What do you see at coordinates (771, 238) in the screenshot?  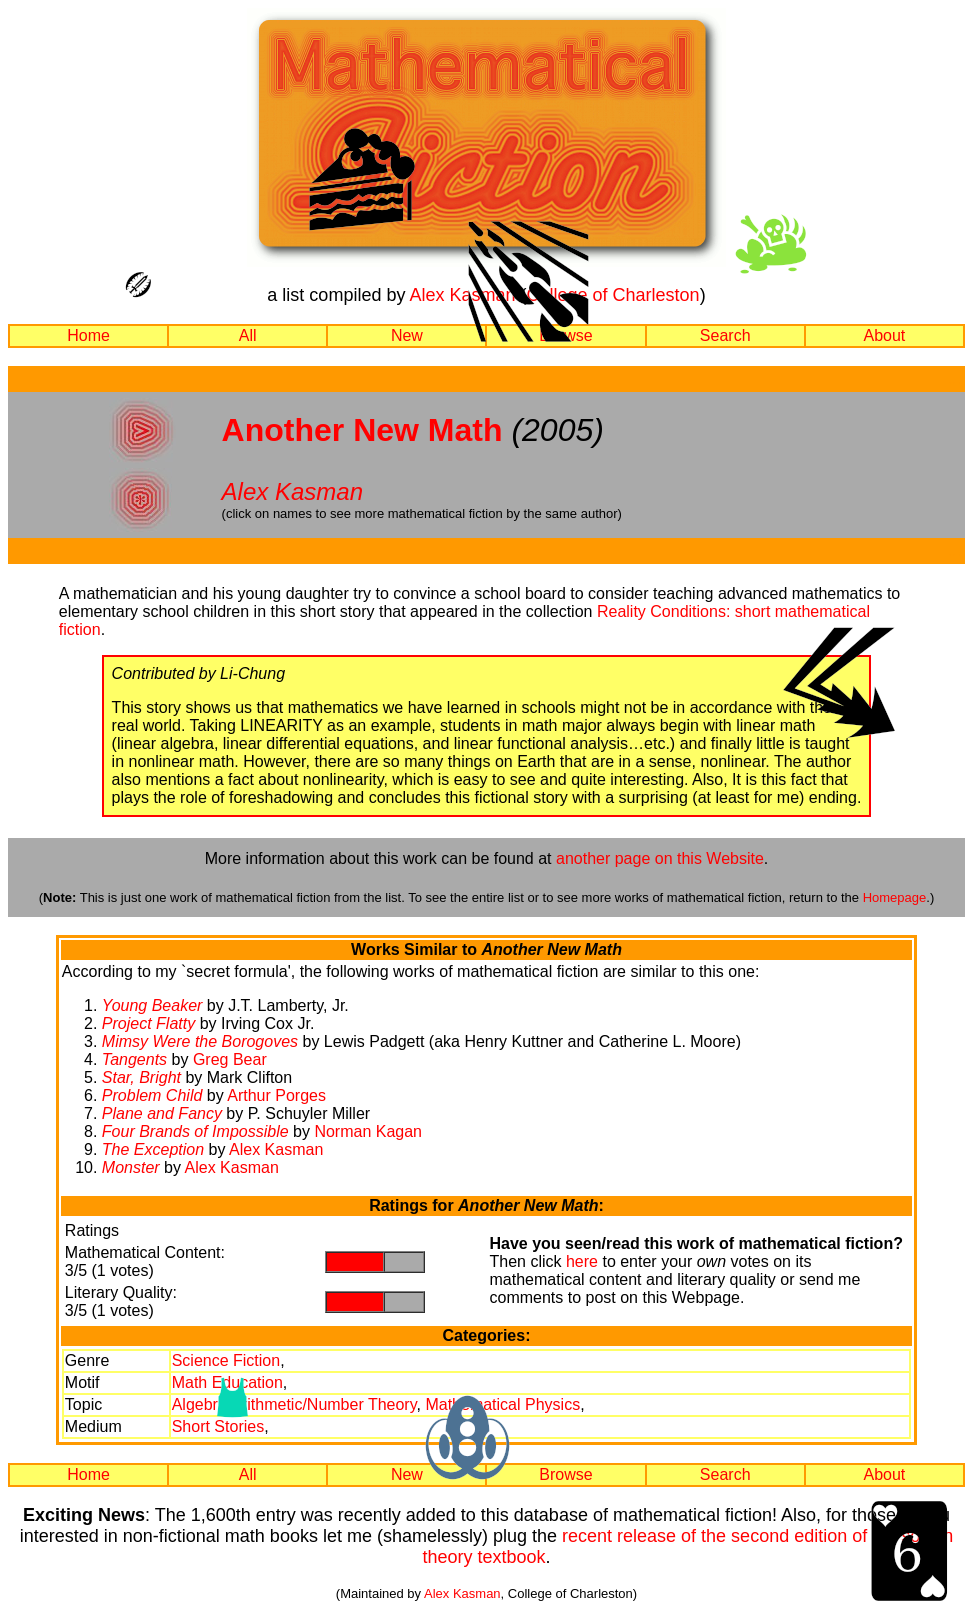 I see `indicates hazardous or toxic content` at bounding box center [771, 238].